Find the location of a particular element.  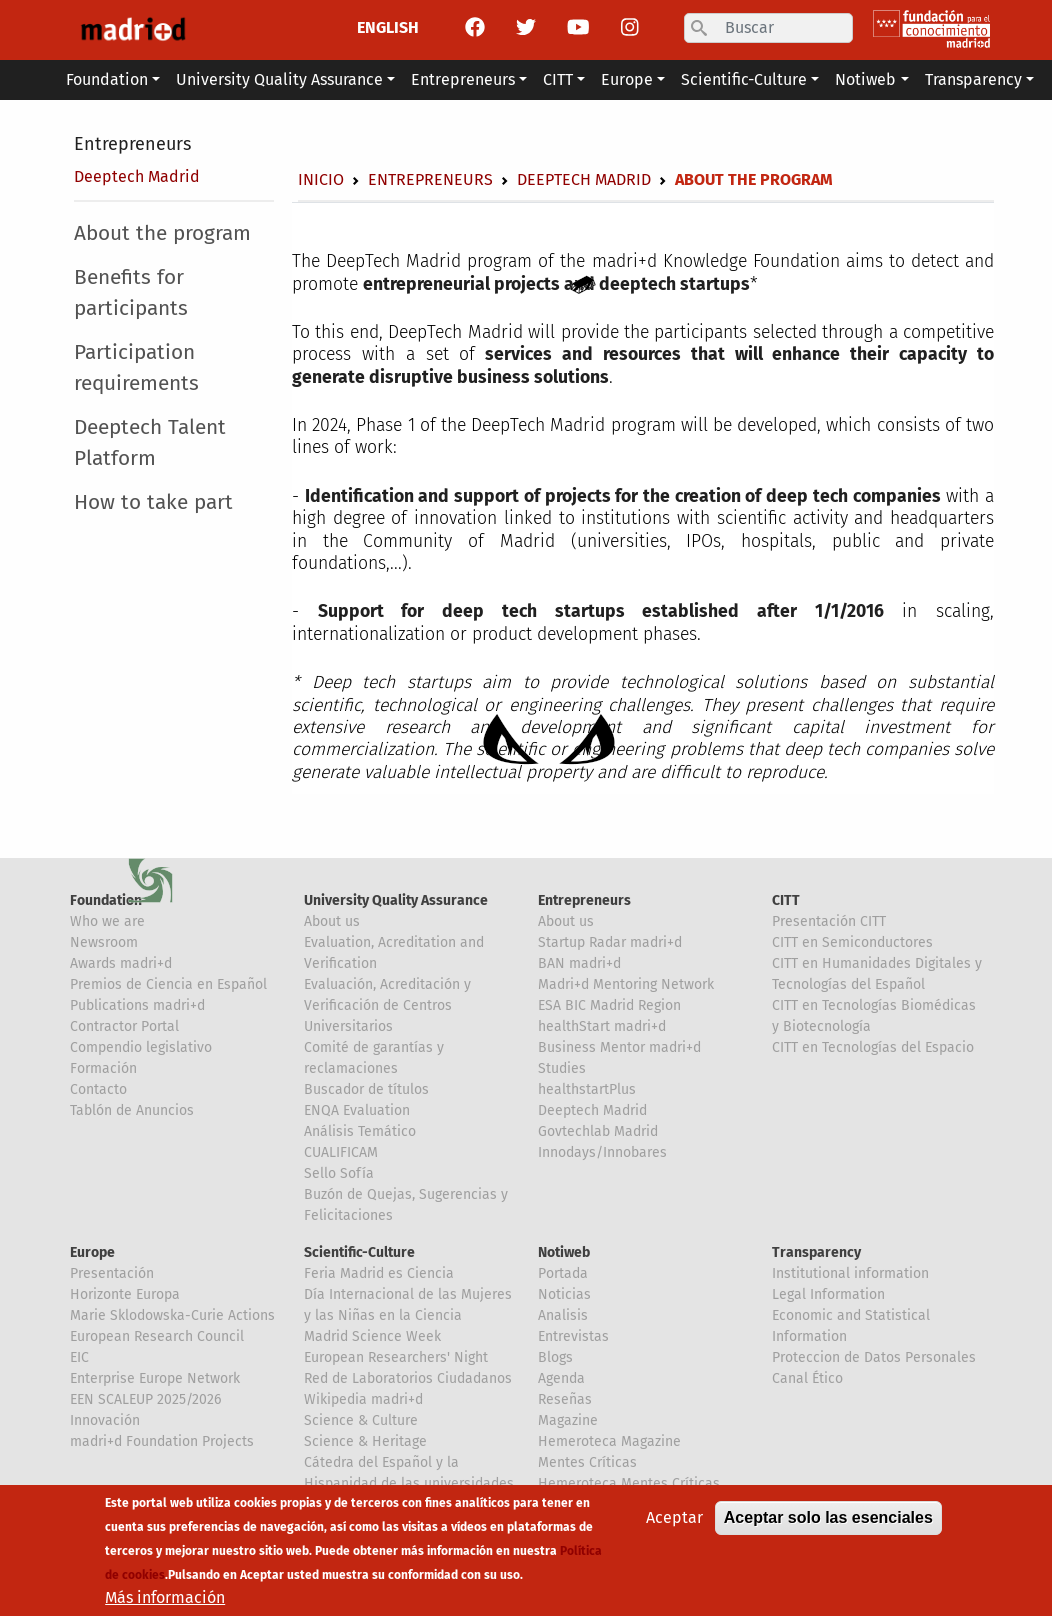

represents metal or raw material resources in a game is located at coordinates (583, 285).